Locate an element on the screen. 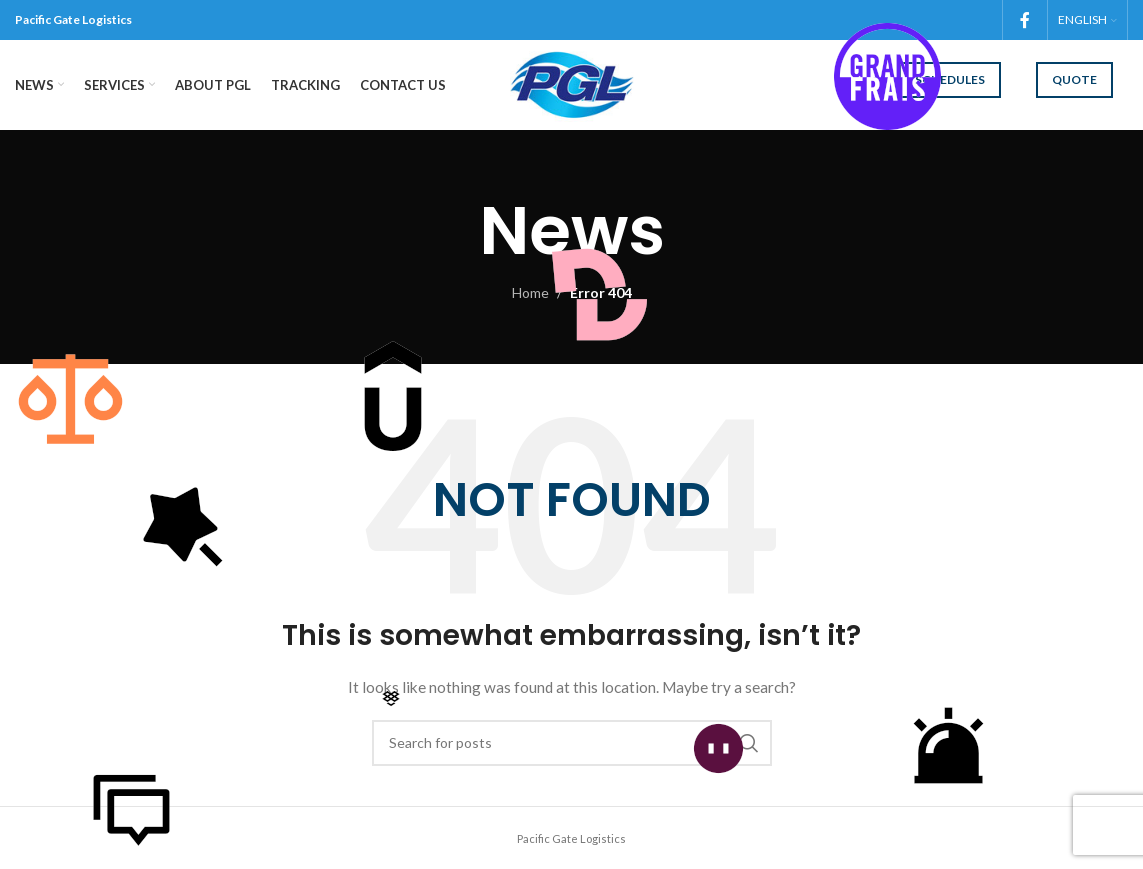 The width and height of the screenshot is (1143, 869). open the udemy app is located at coordinates (393, 396).